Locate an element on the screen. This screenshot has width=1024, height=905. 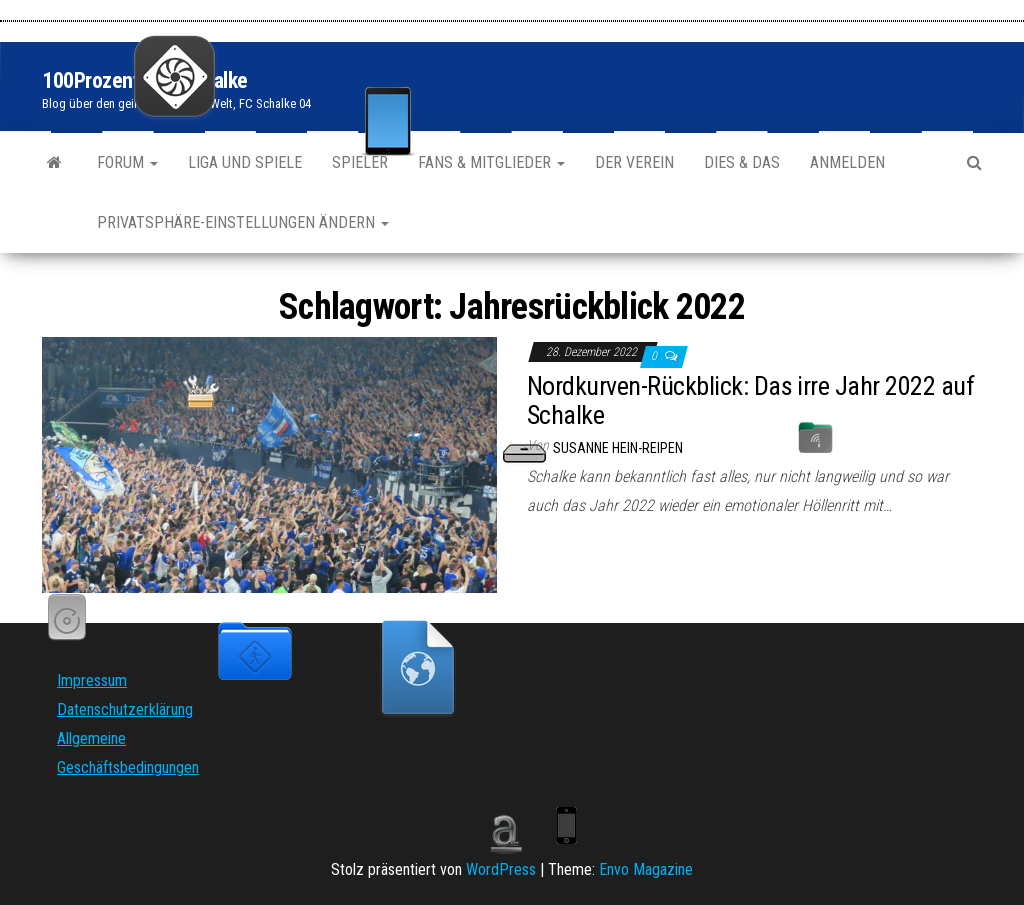
access hard drive storage is located at coordinates (67, 617).